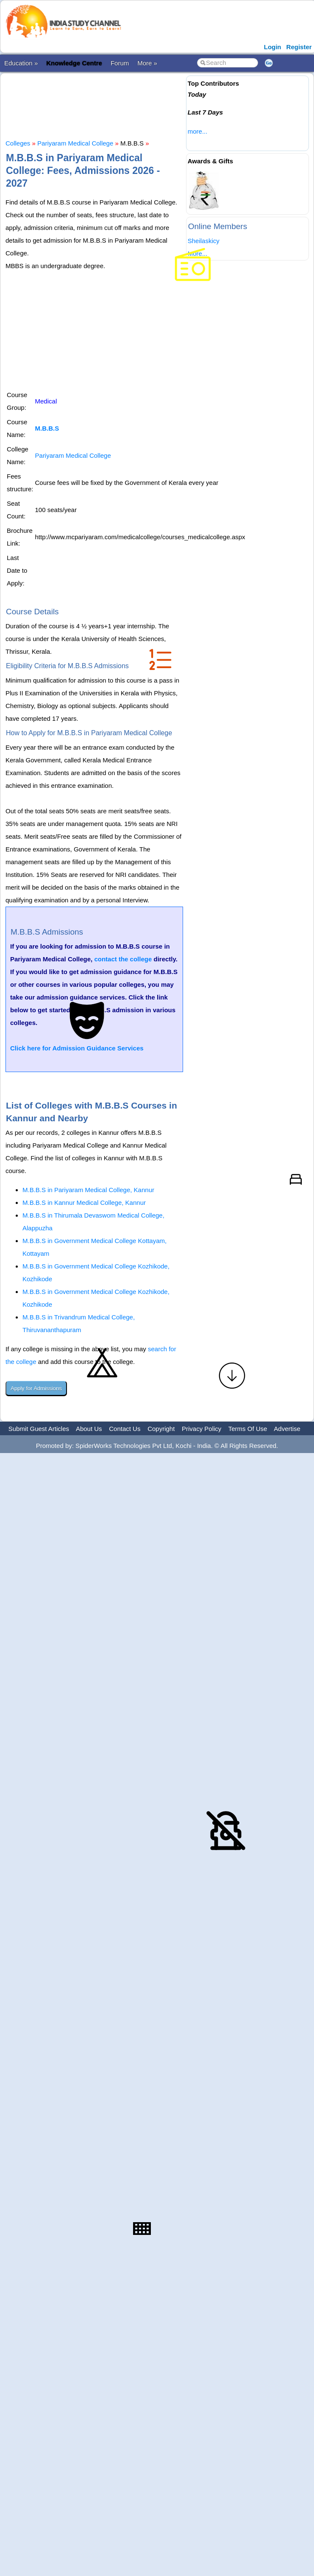  I want to click on select single bed accommodation, so click(296, 1179).